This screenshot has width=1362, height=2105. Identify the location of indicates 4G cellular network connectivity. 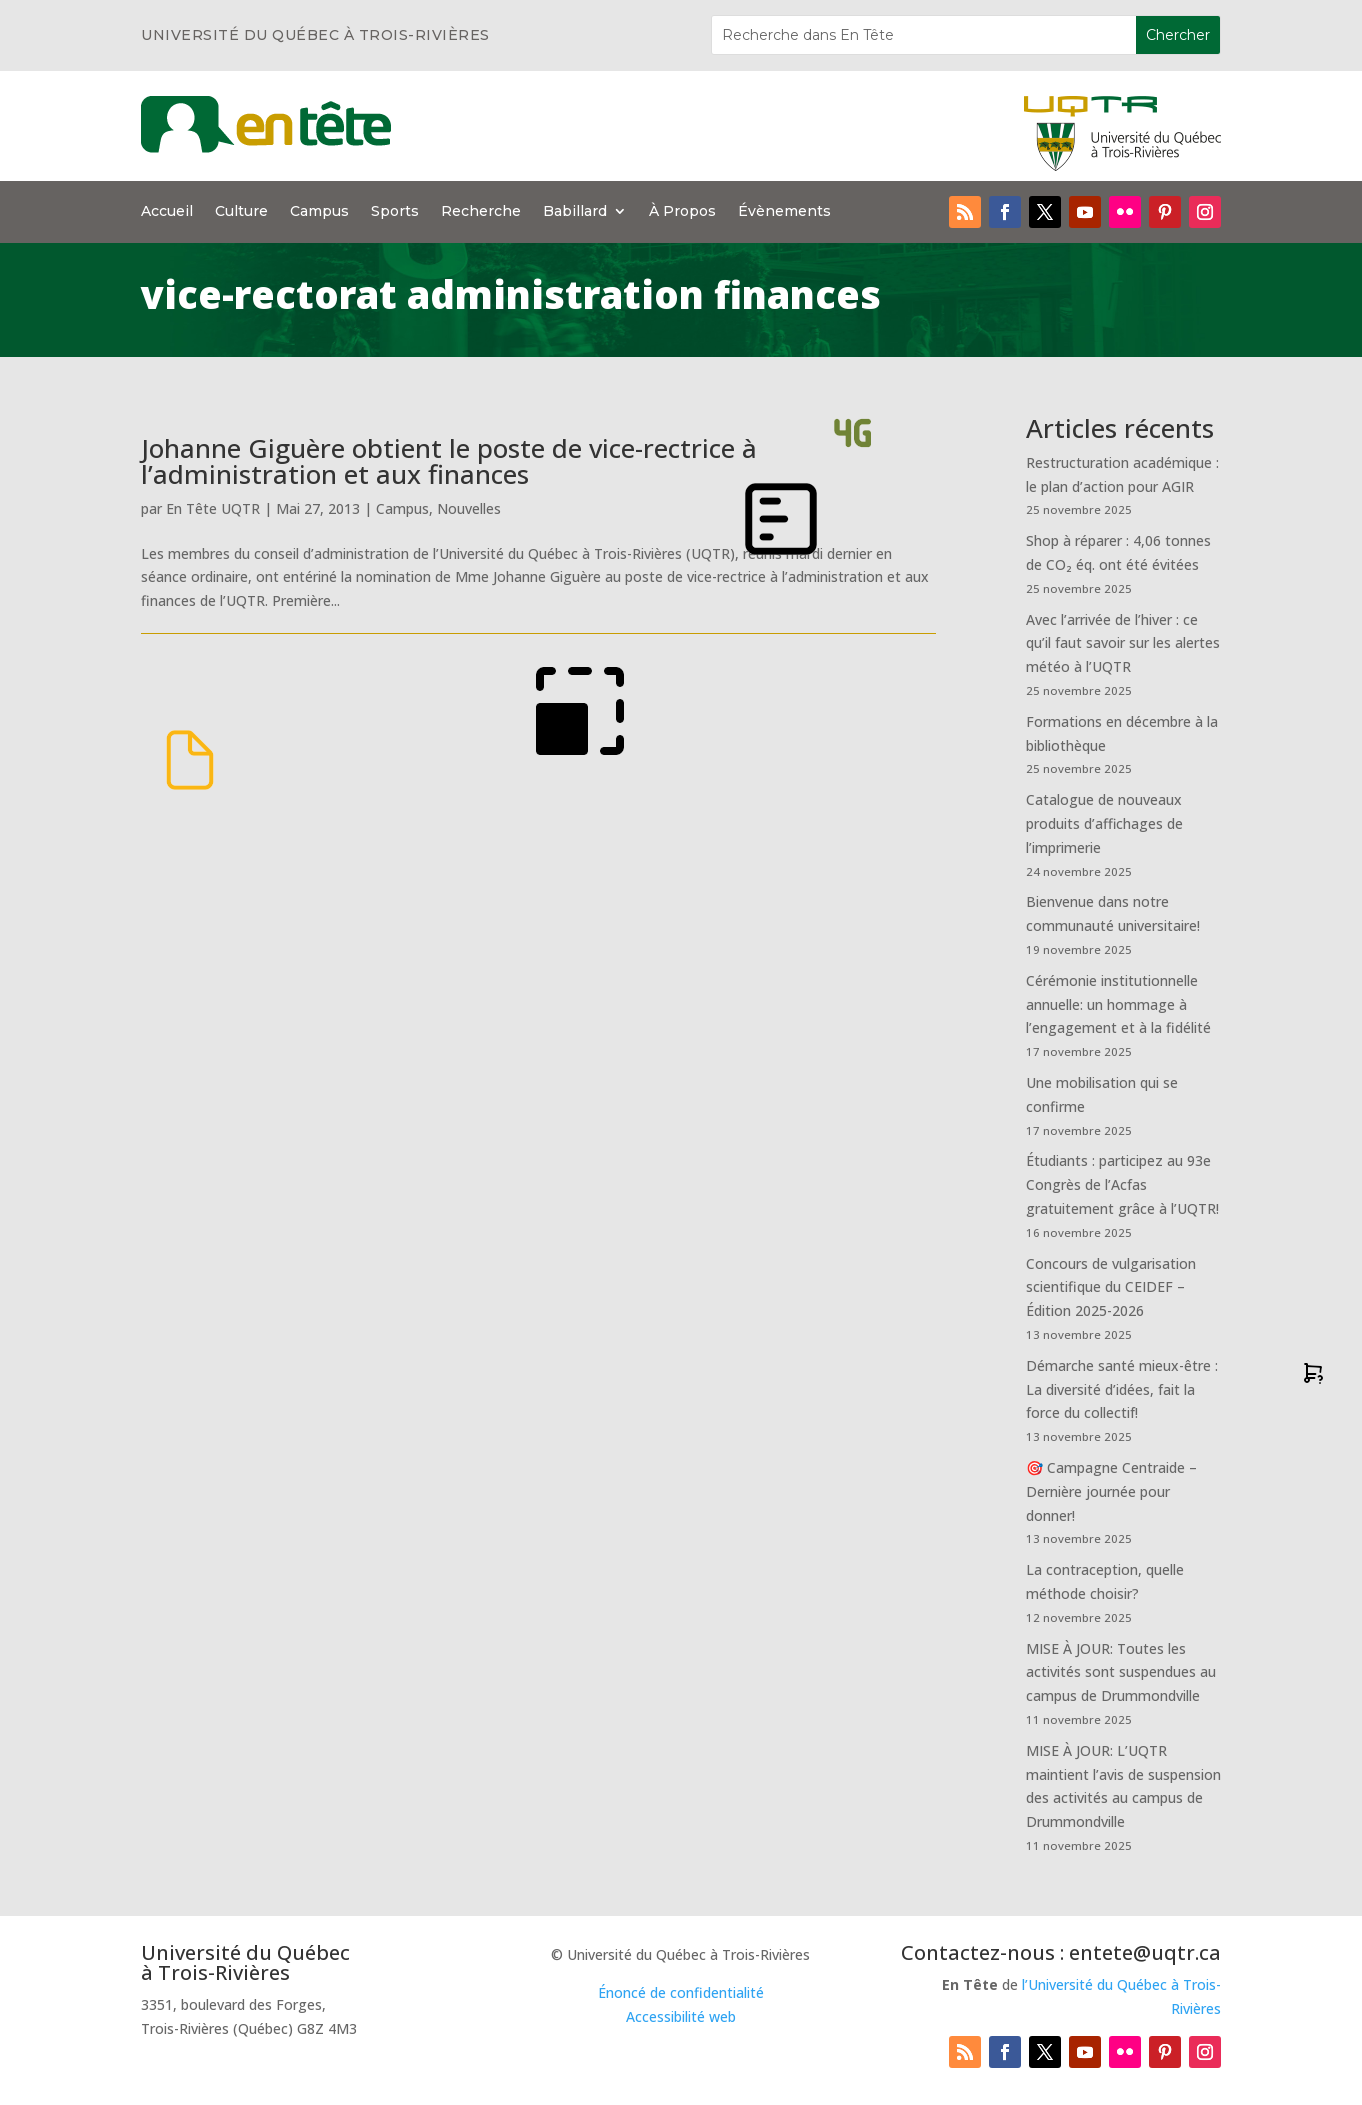
(854, 433).